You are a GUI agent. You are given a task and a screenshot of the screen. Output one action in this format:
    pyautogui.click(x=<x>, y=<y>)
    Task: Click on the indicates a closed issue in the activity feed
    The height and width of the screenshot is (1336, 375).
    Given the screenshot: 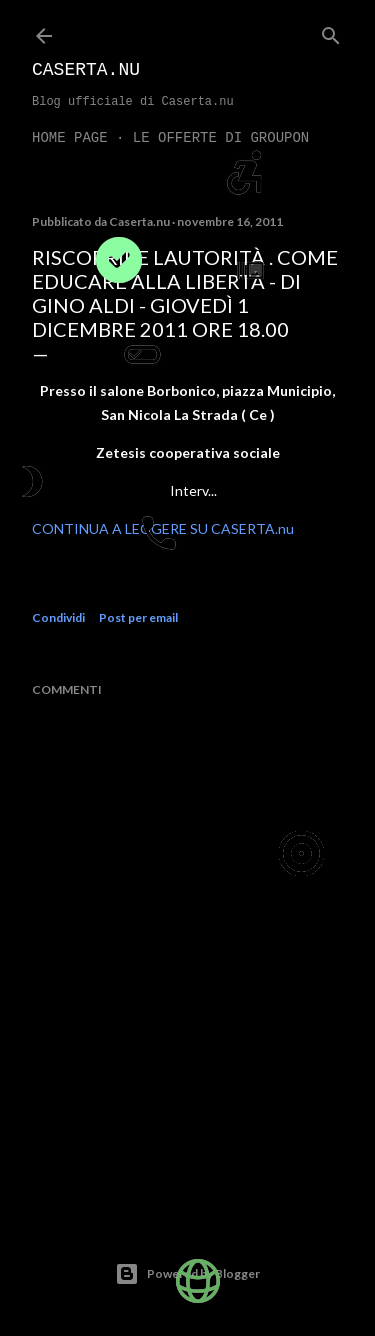 What is the action you would take?
    pyautogui.click(x=119, y=260)
    